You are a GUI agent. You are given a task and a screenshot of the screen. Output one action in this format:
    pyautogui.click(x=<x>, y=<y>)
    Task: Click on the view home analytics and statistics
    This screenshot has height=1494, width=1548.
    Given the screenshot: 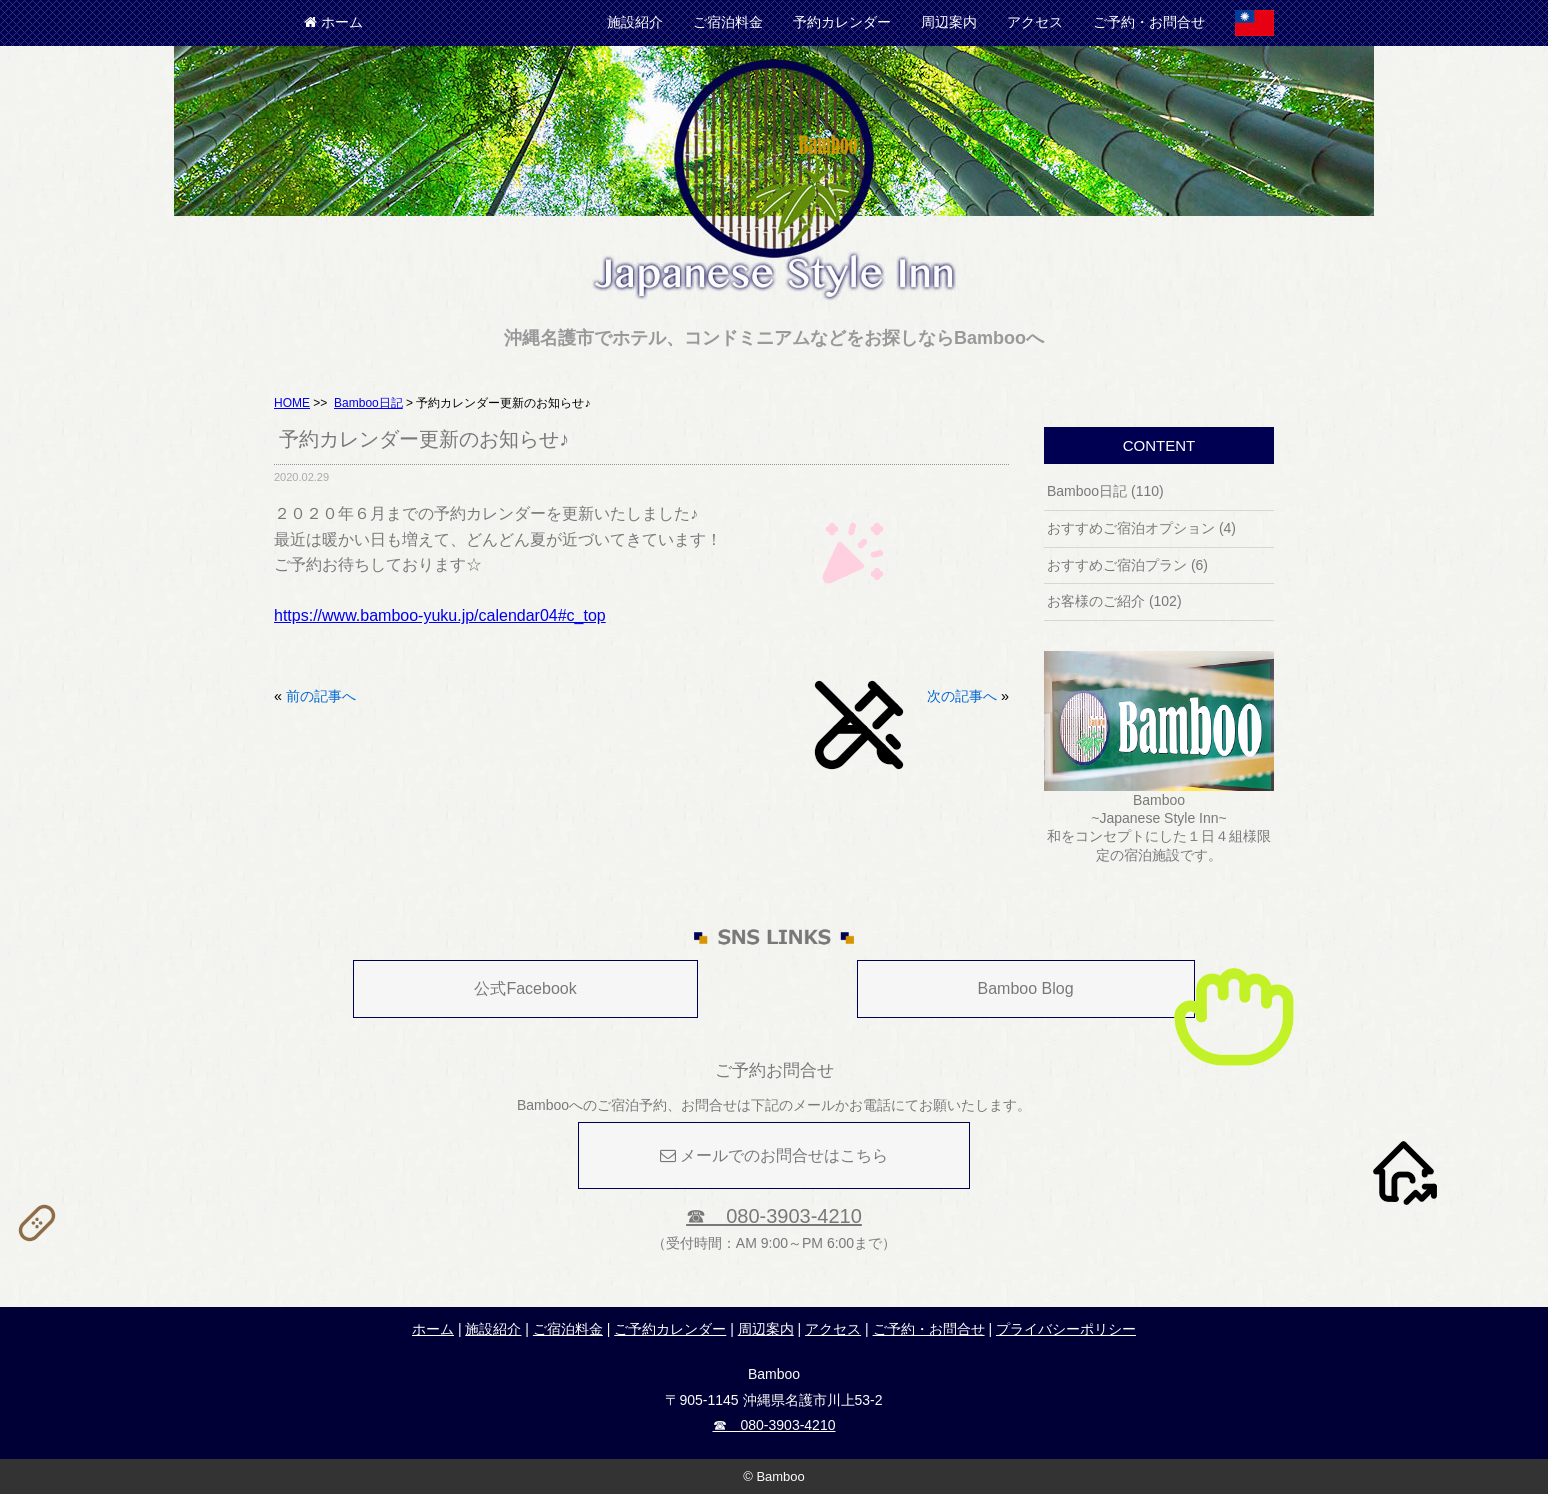 What is the action you would take?
    pyautogui.click(x=1403, y=1171)
    